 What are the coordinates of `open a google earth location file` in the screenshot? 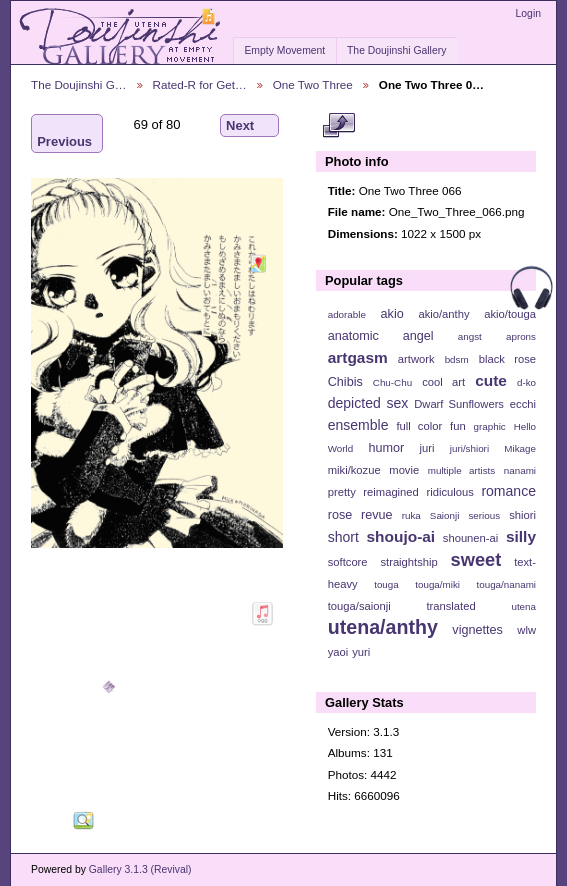 It's located at (258, 263).